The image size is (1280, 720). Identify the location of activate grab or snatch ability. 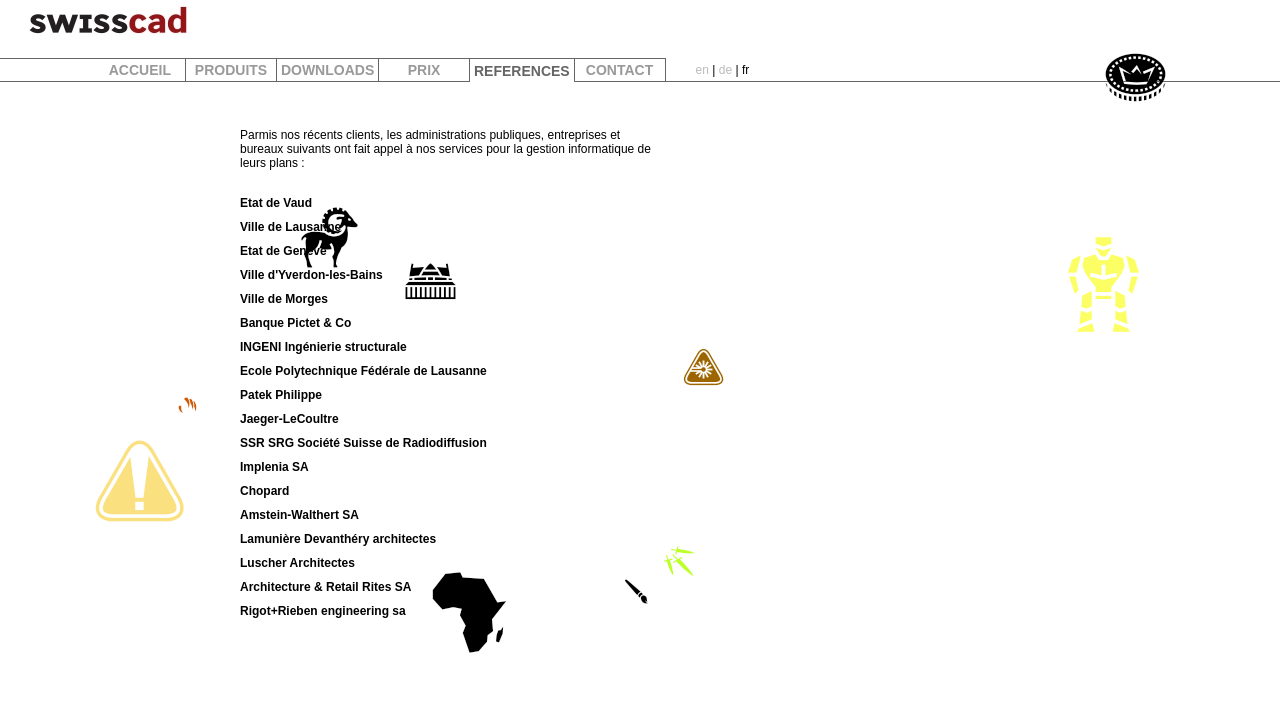
(187, 406).